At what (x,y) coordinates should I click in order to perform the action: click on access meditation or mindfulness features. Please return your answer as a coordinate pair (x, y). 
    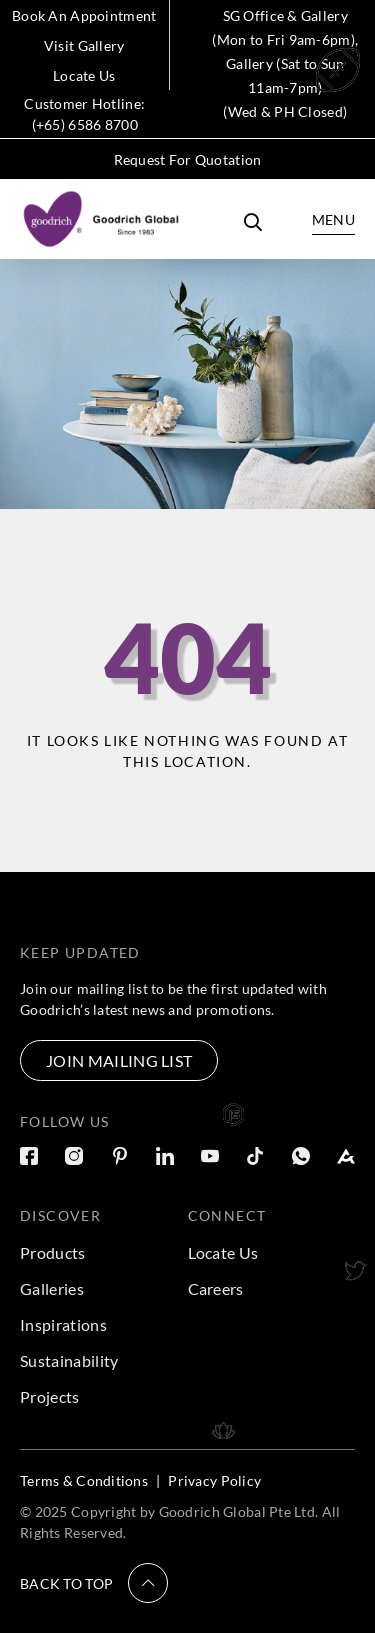
    Looking at the image, I should click on (223, 1431).